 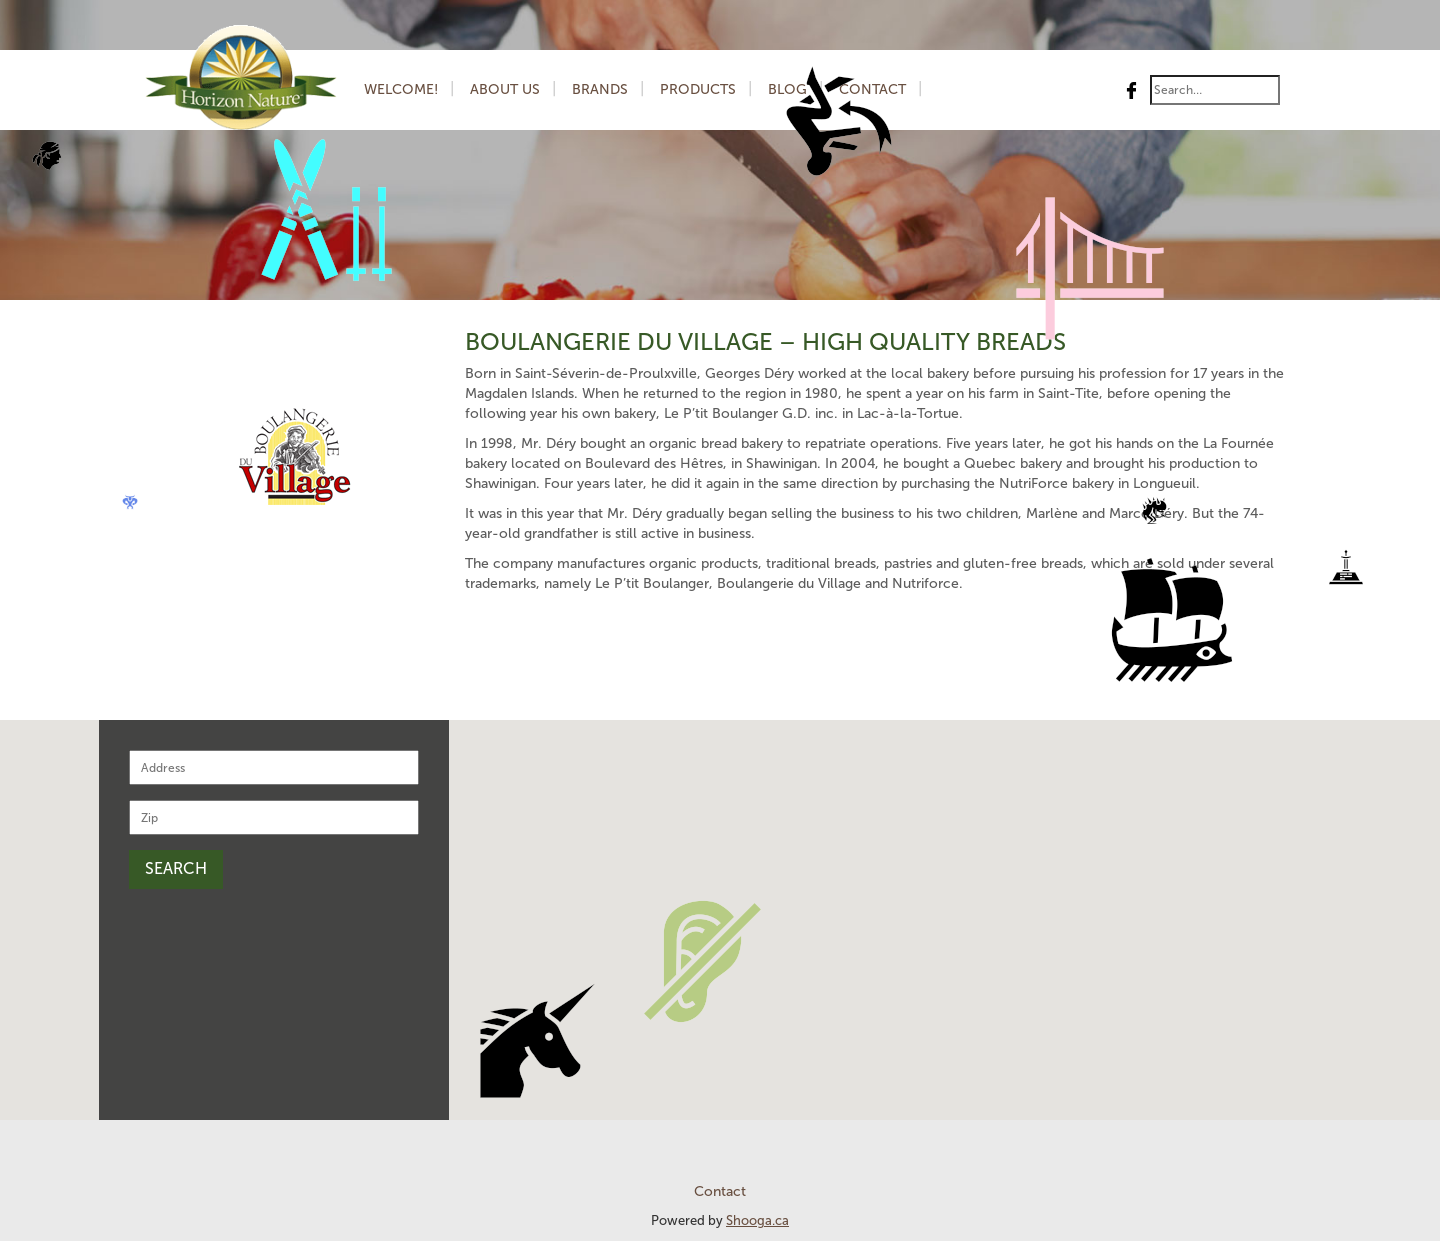 I want to click on browse skiing or winter sports activities, so click(x=323, y=210).